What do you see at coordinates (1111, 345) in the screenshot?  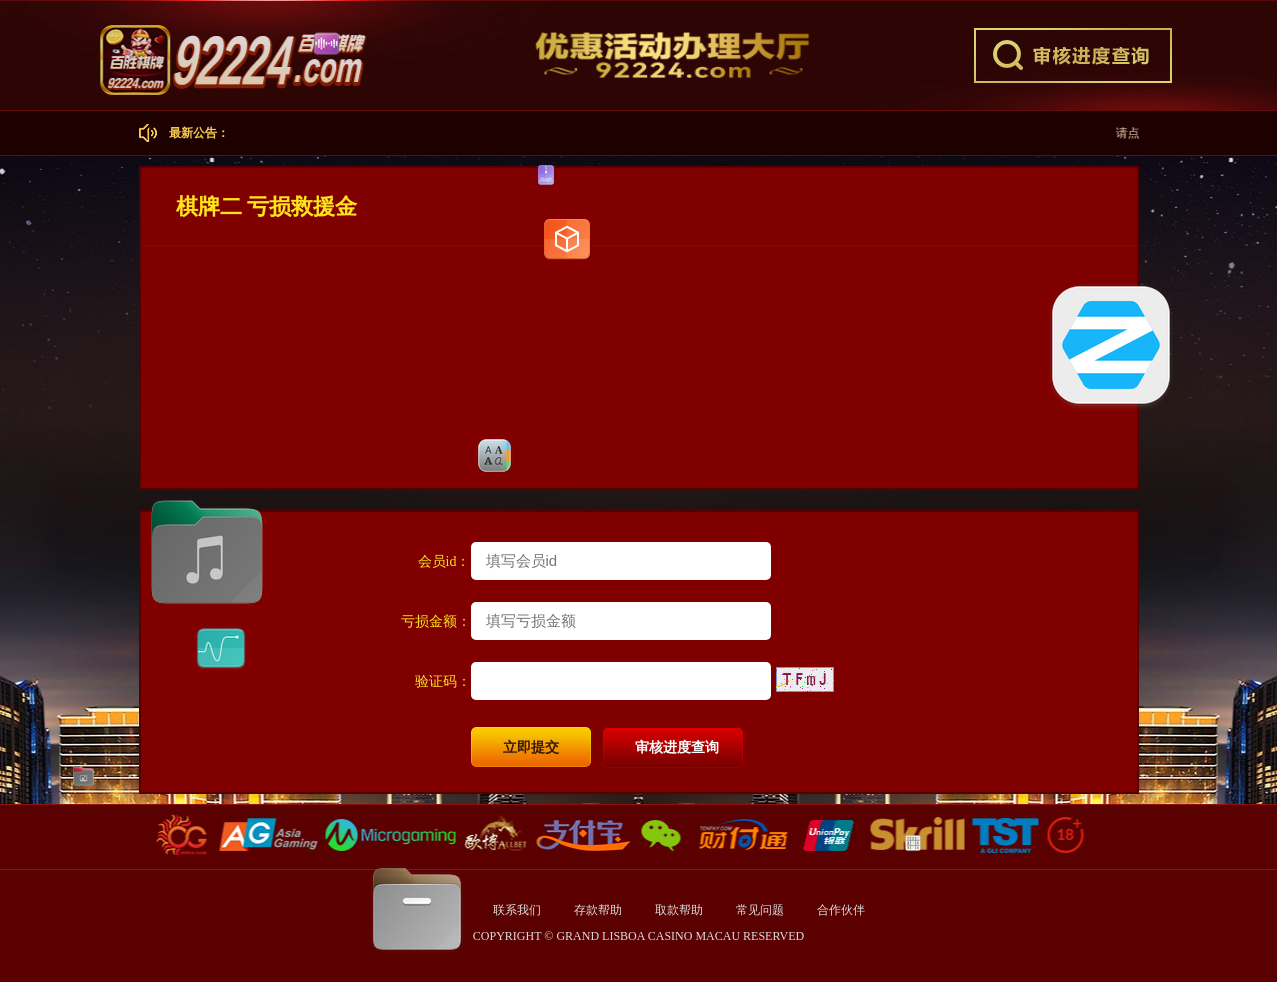 I see `open zorin os system settings or app launcher` at bounding box center [1111, 345].